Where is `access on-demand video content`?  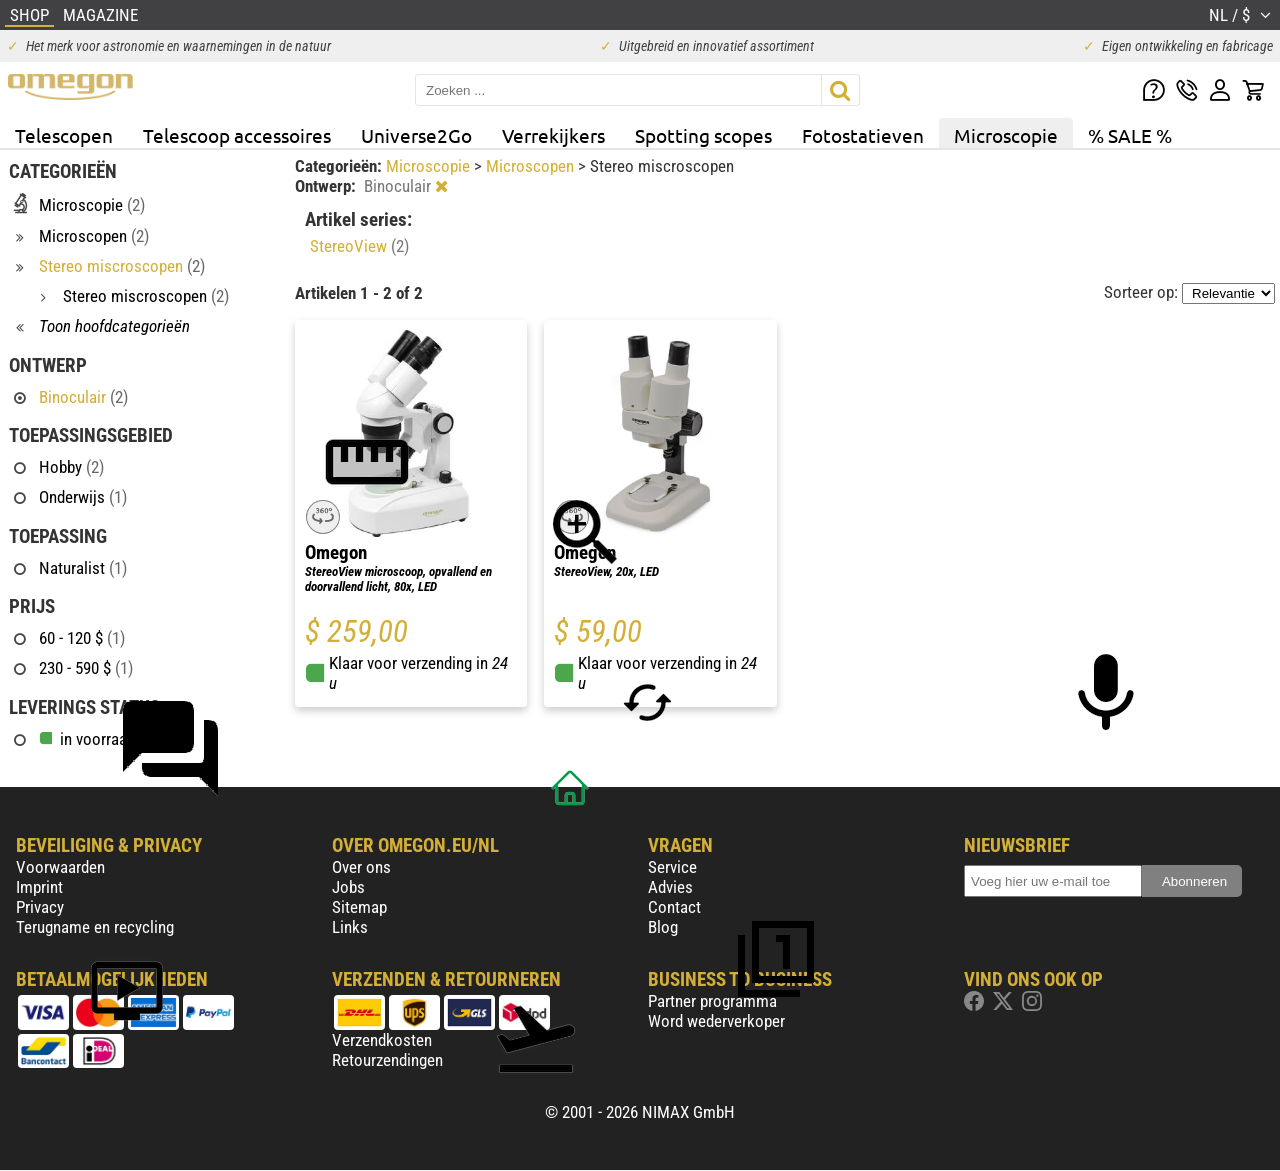 access on-demand video content is located at coordinates (127, 991).